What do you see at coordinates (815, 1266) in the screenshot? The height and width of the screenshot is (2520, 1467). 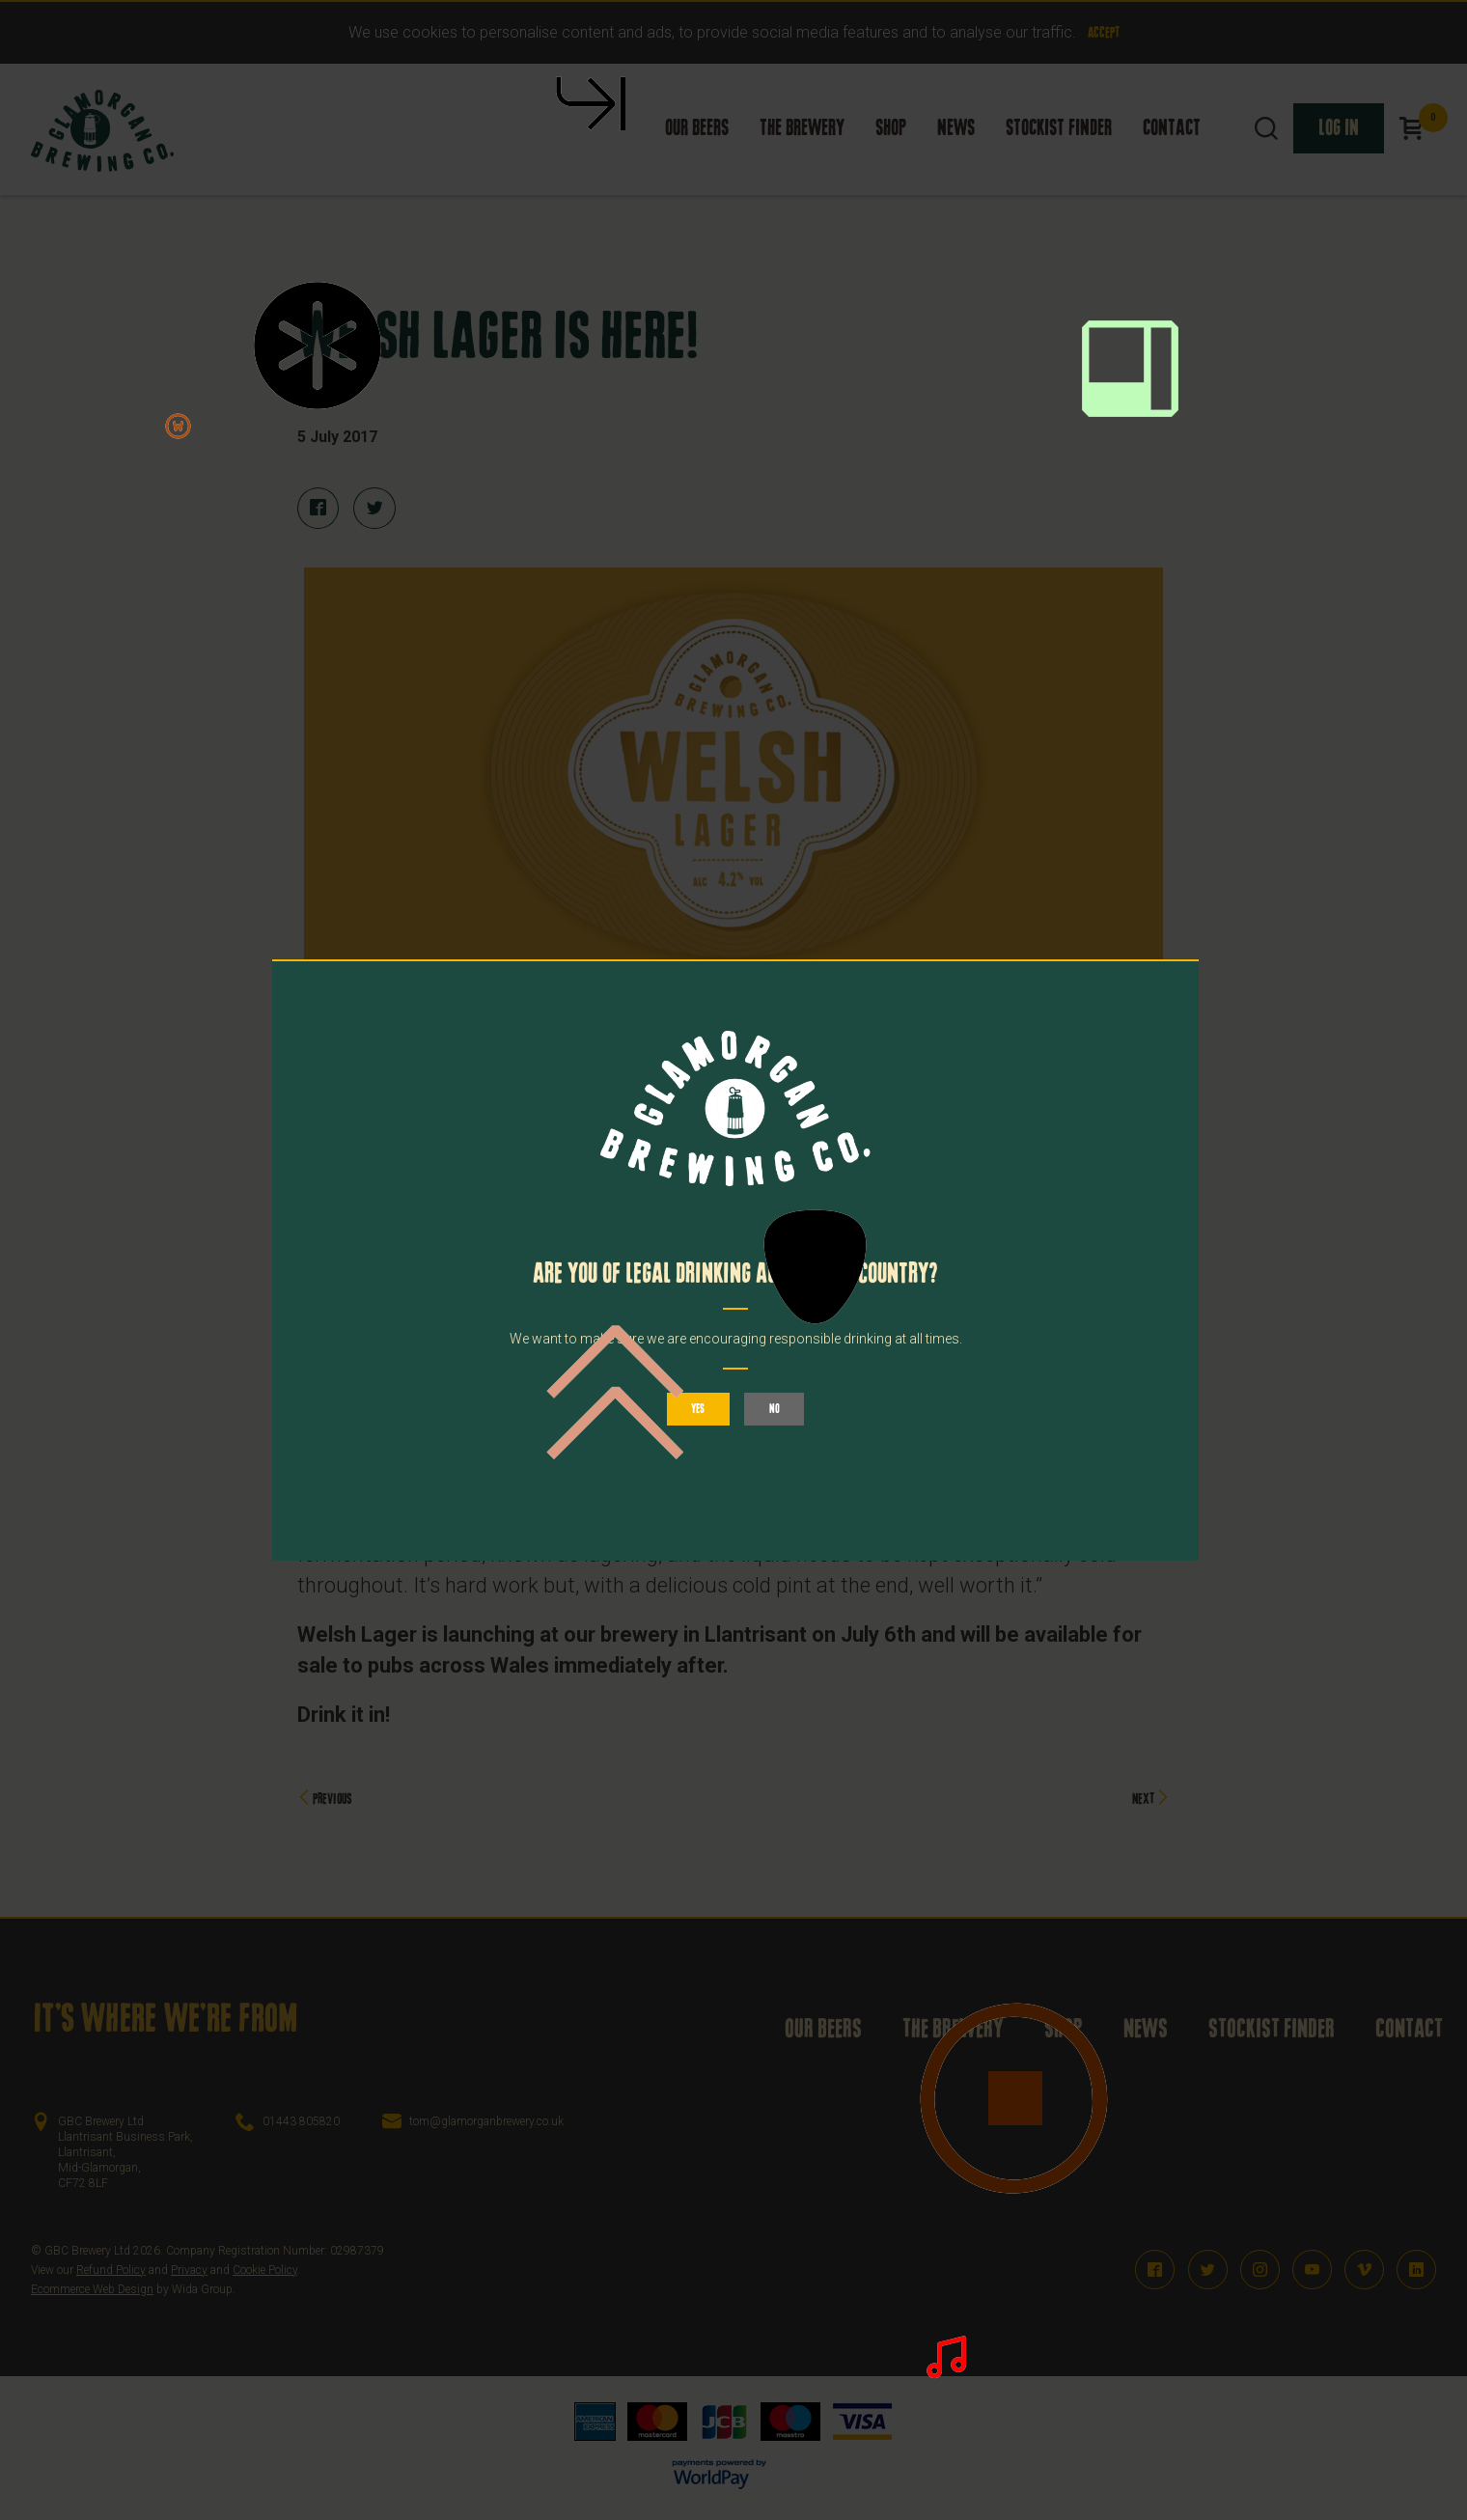 I see `access guitar or music tools` at bounding box center [815, 1266].